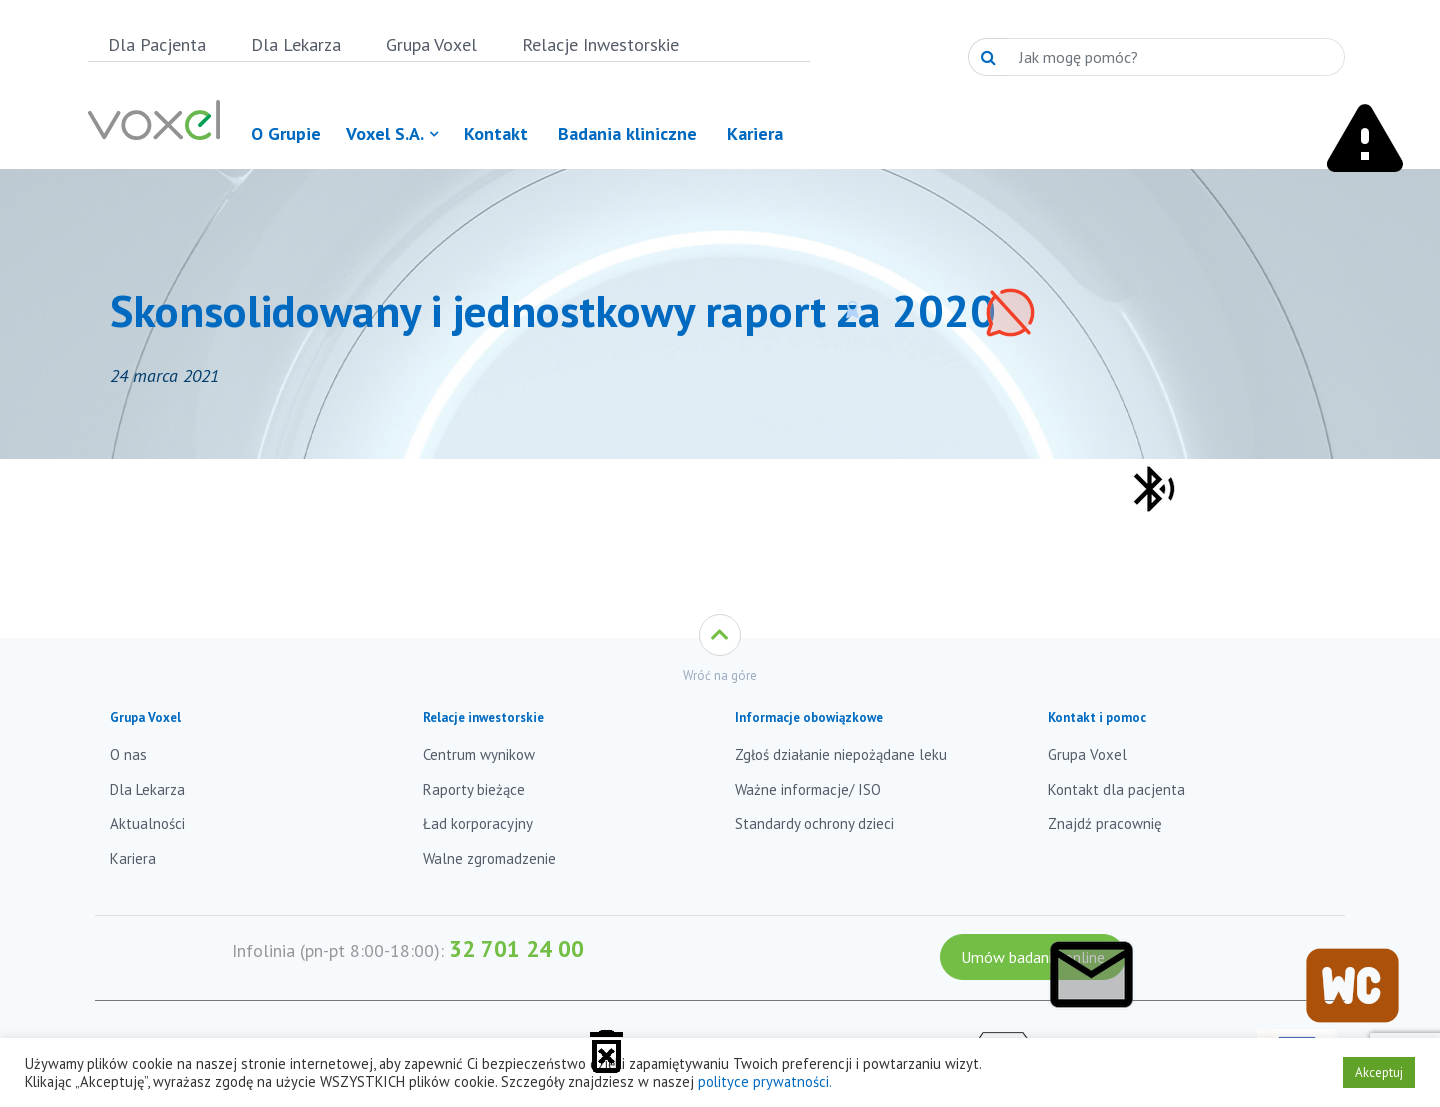 The height and width of the screenshot is (1107, 1440). I want to click on permanently delete an item, so click(606, 1051).